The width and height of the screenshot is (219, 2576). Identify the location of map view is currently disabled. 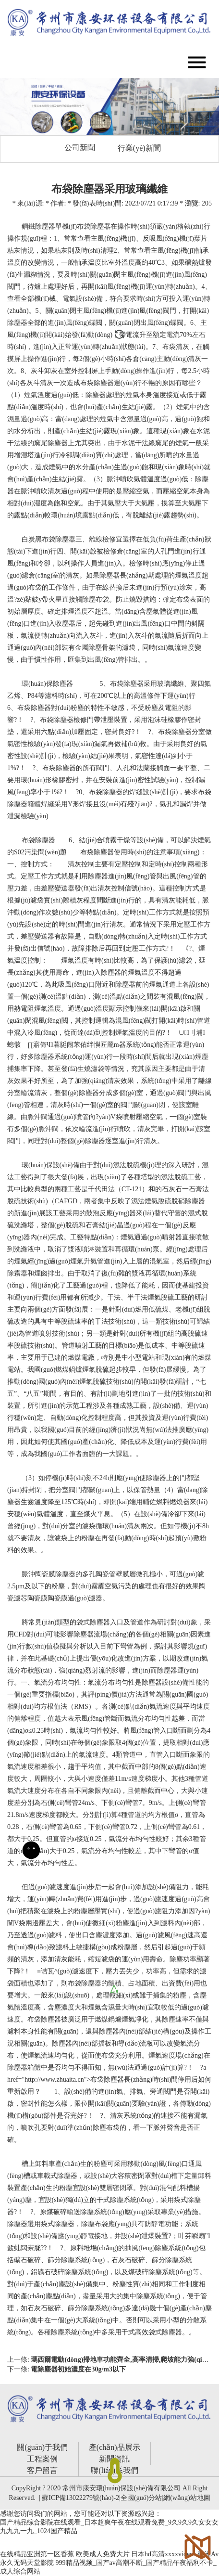
(197, 2547).